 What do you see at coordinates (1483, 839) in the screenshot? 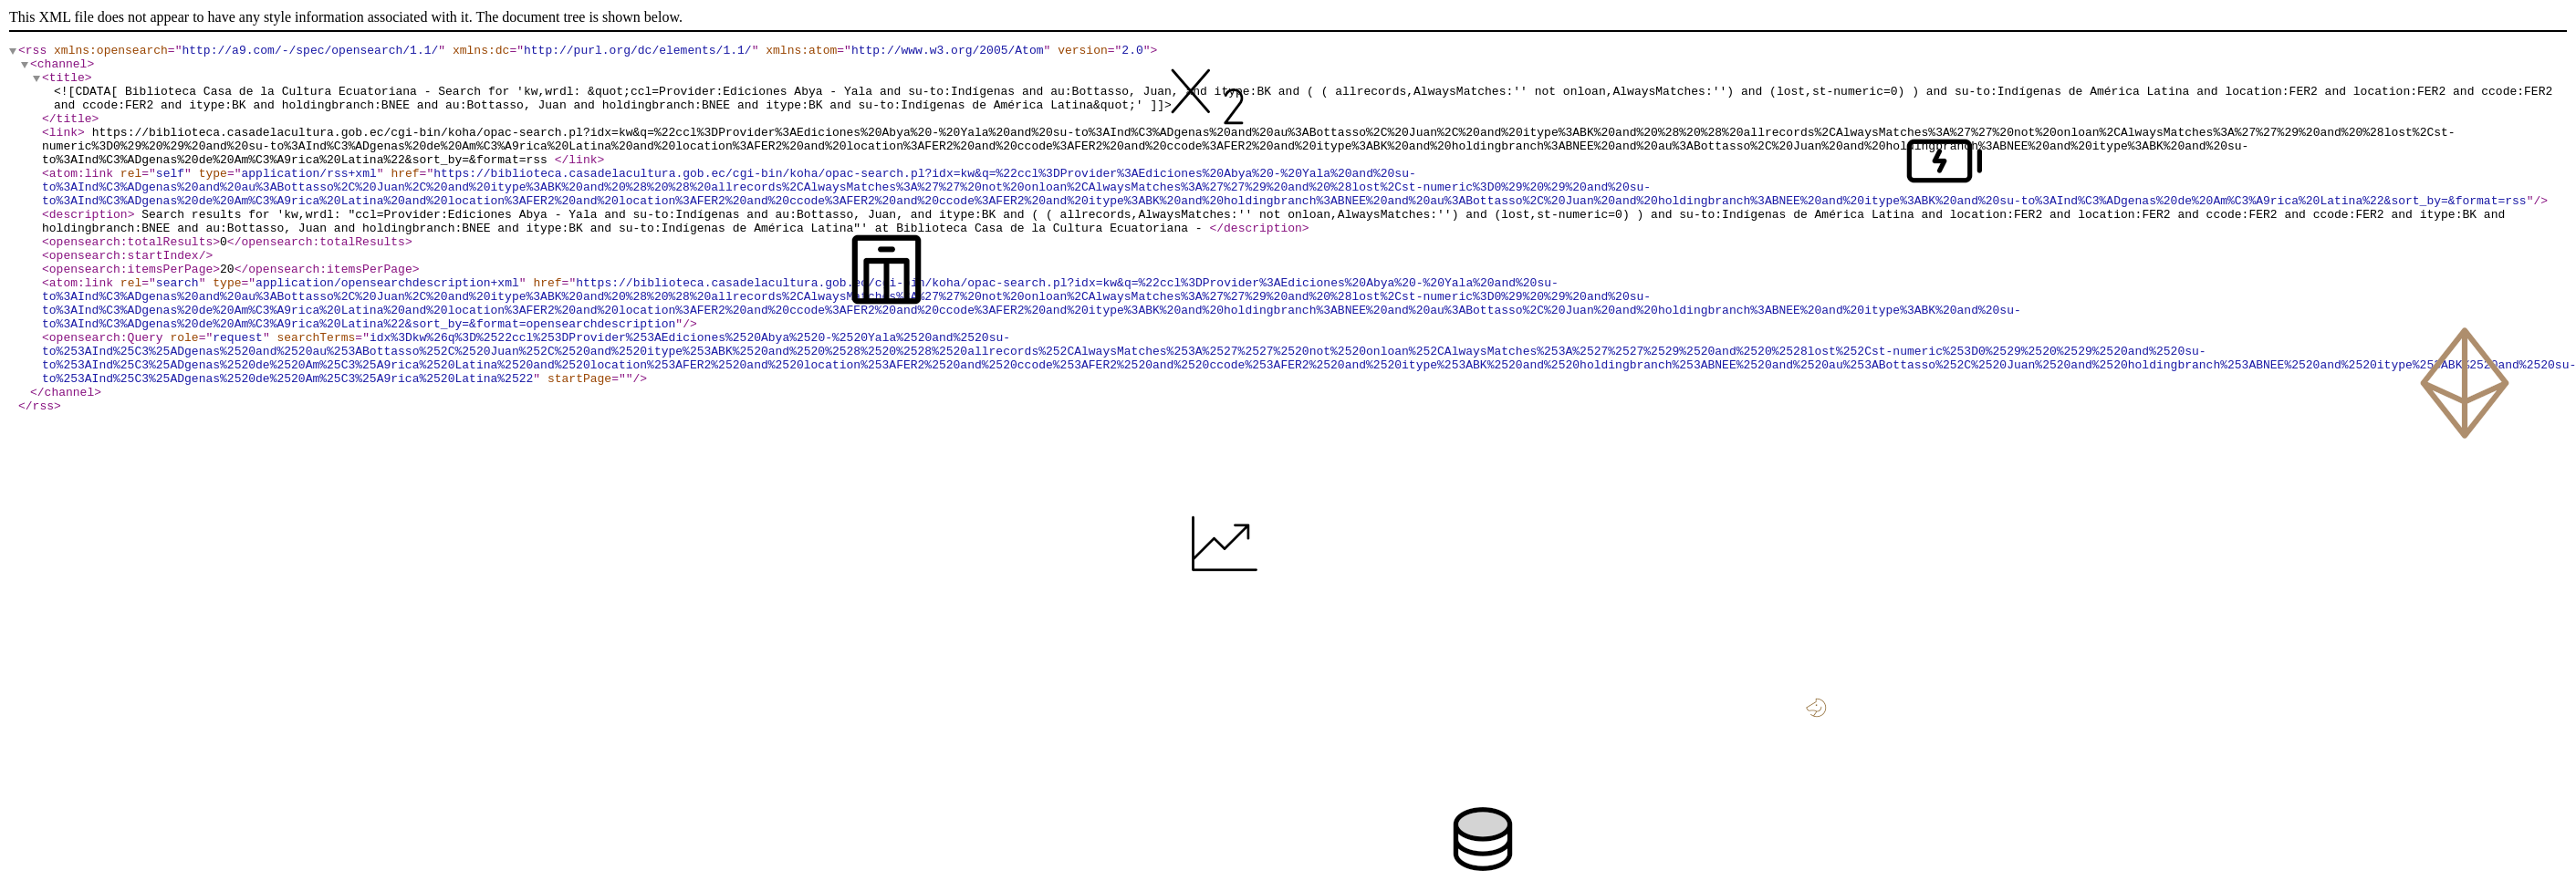
I see `access database or data storage` at bounding box center [1483, 839].